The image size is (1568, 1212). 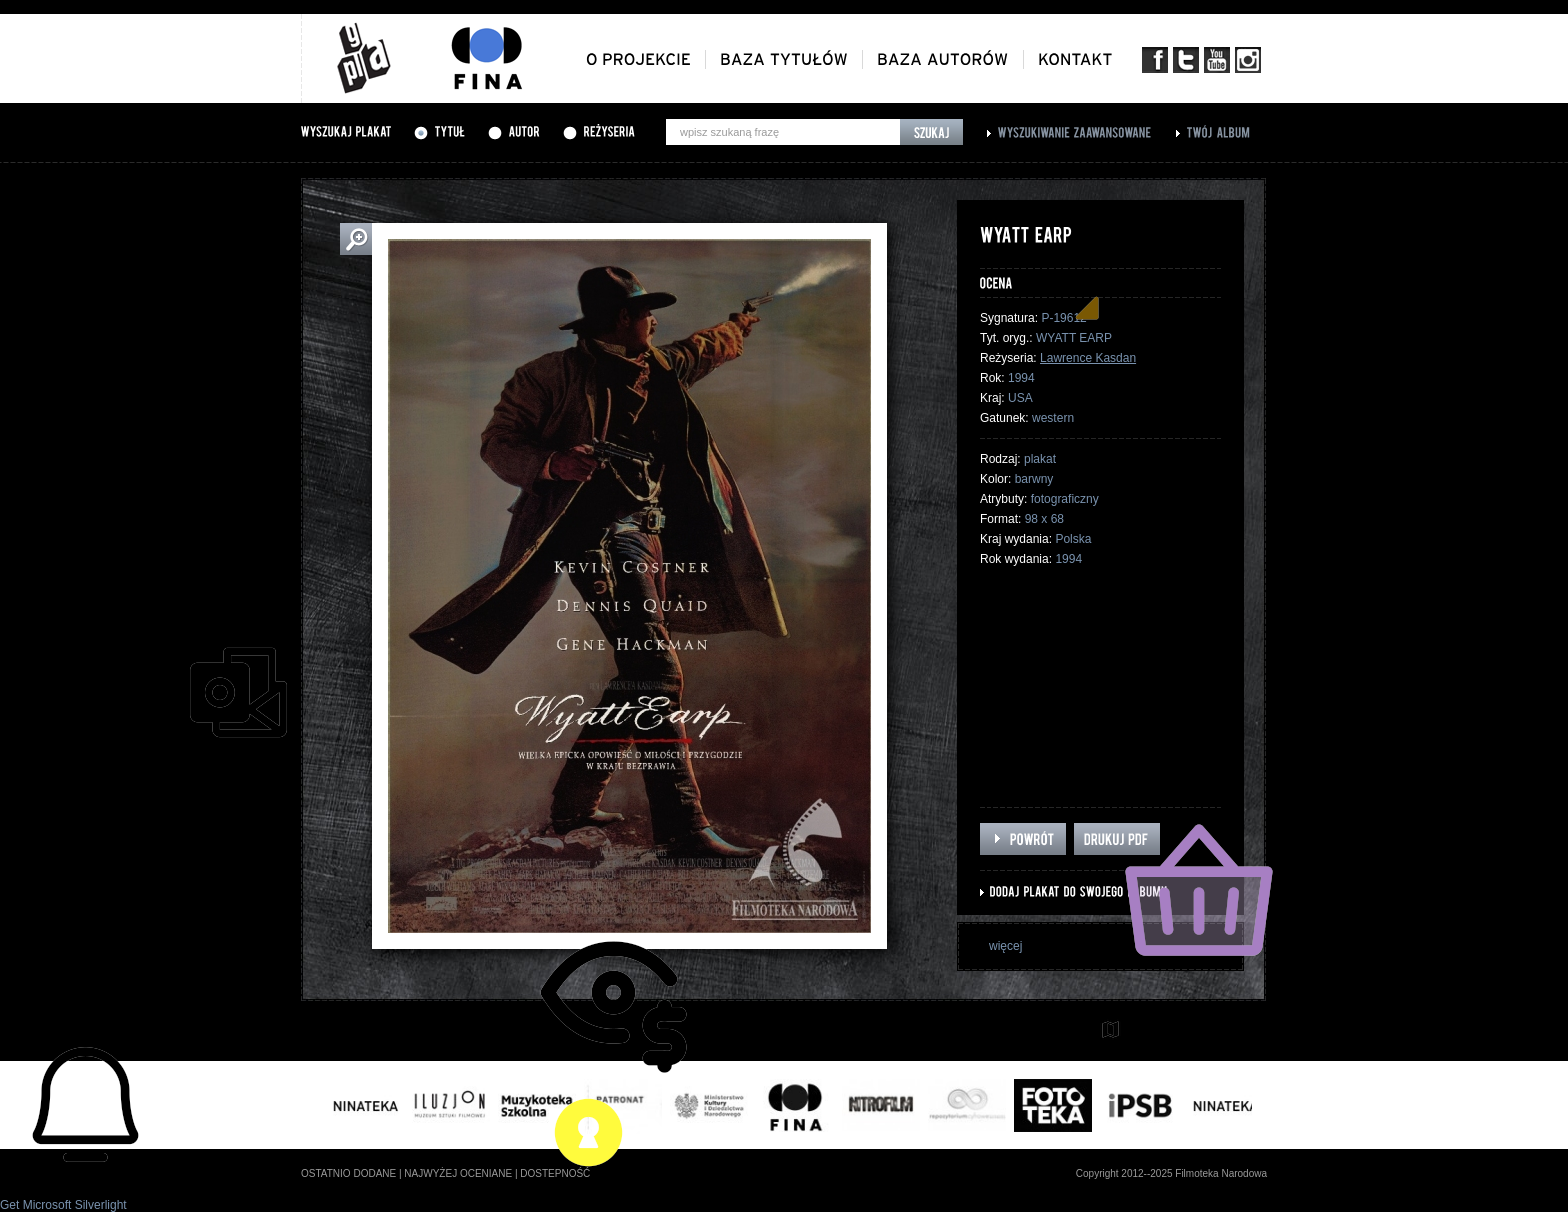 I want to click on indicates full cellular signal strength, so click(x=1089, y=309).